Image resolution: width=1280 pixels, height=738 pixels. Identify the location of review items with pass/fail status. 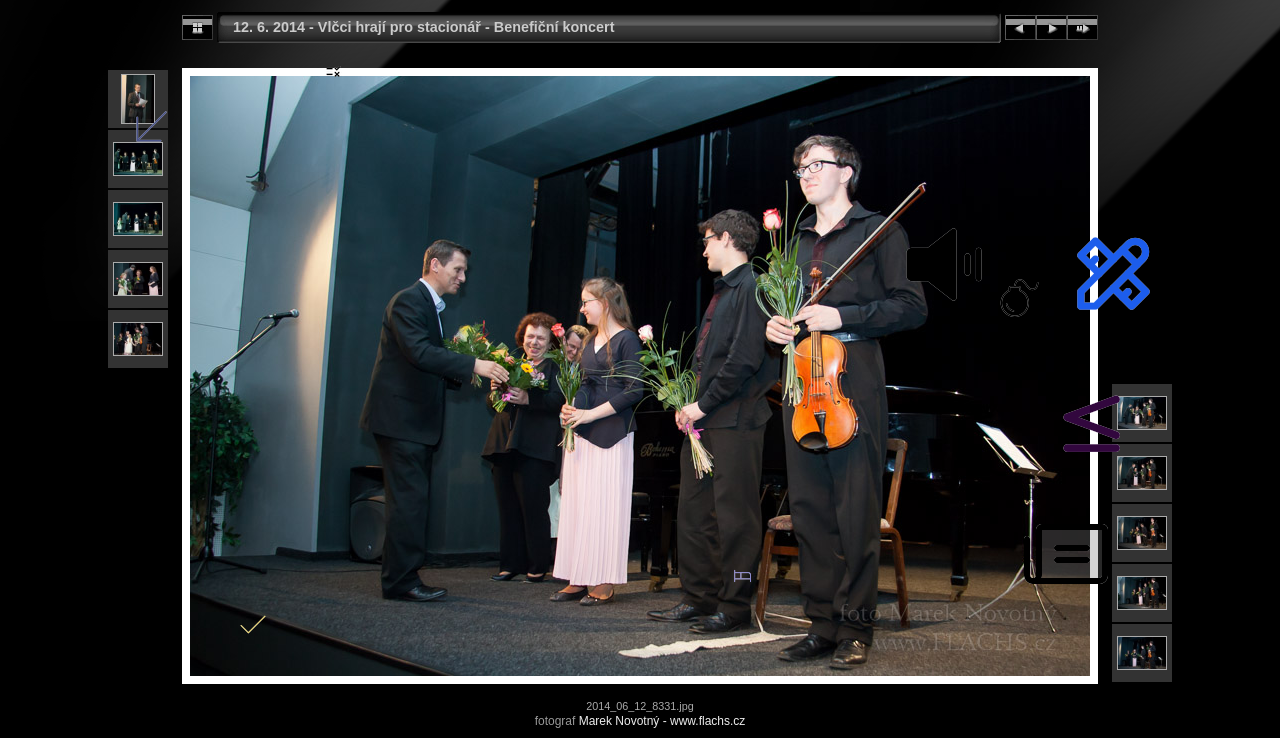
(333, 71).